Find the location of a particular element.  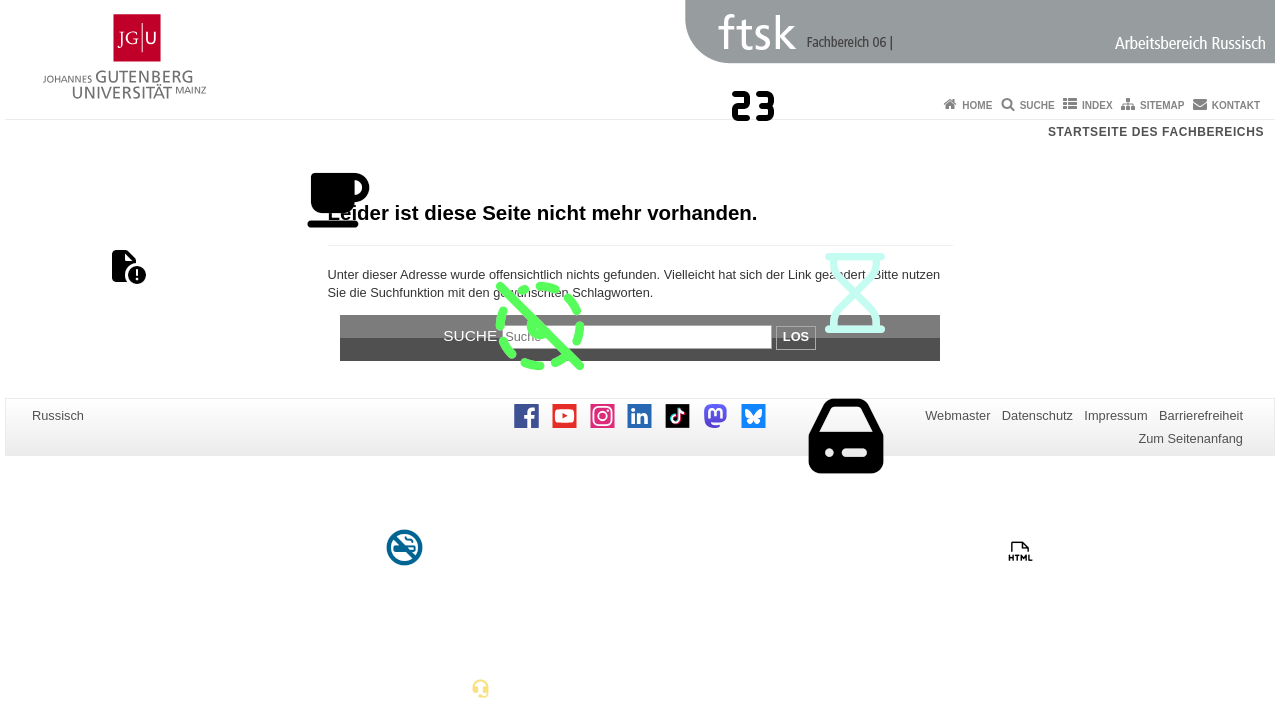

displays the number 23 as a badge or label is located at coordinates (753, 106).